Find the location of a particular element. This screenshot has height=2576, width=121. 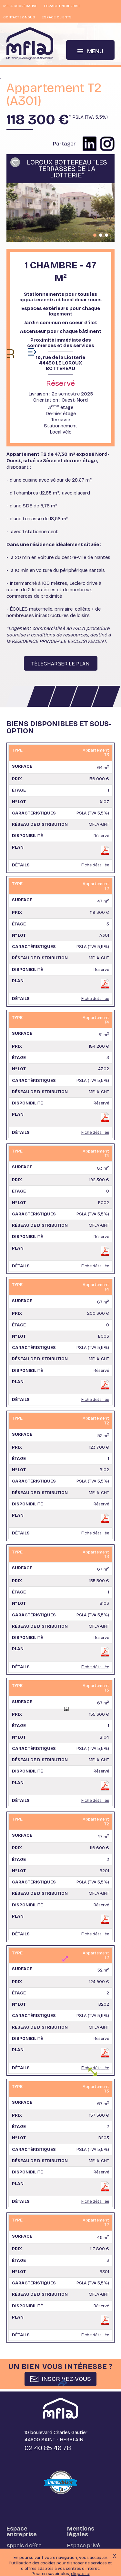

expand content diagonally is located at coordinates (93, 2072).